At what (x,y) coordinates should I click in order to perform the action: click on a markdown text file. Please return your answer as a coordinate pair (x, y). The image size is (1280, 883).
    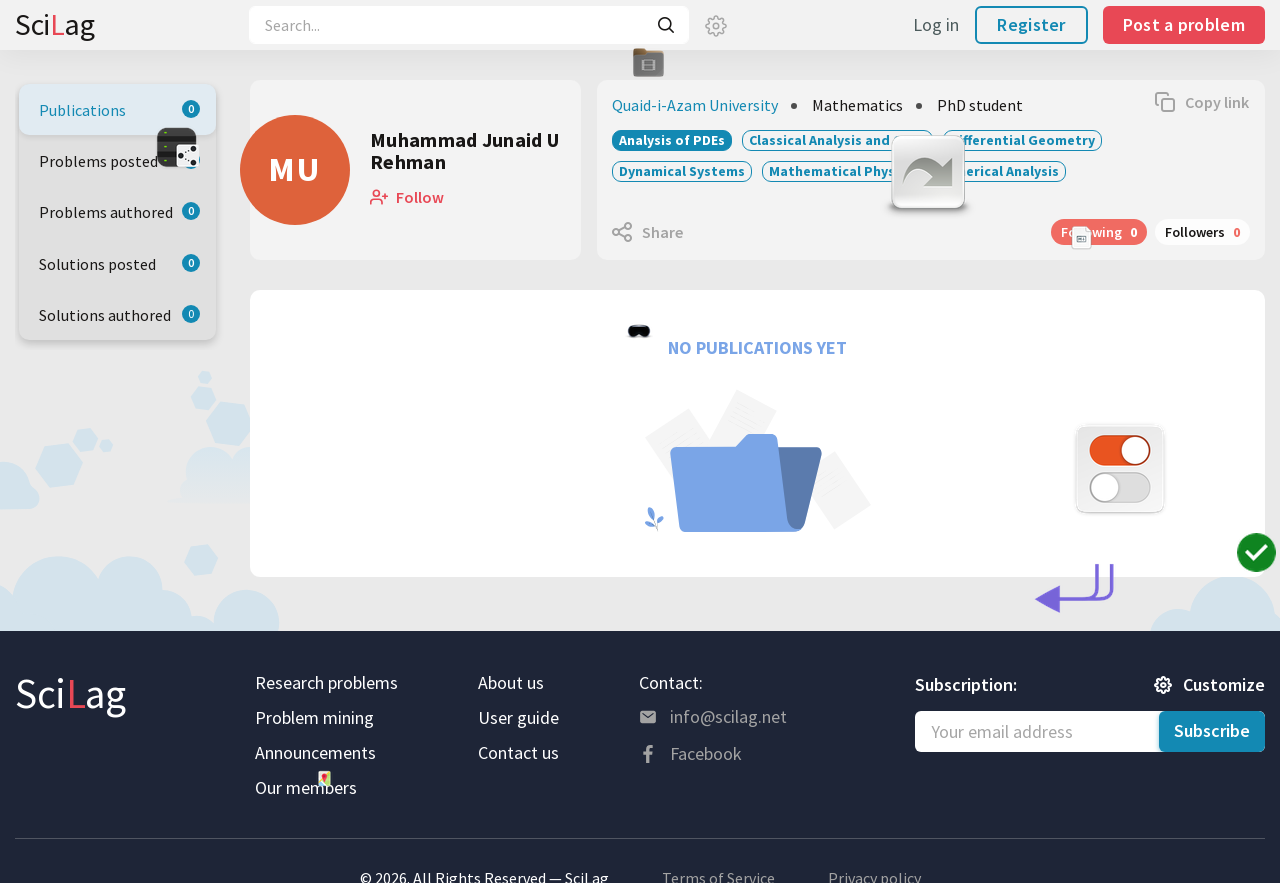
    Looking at the image, I should click on (1081, 237).